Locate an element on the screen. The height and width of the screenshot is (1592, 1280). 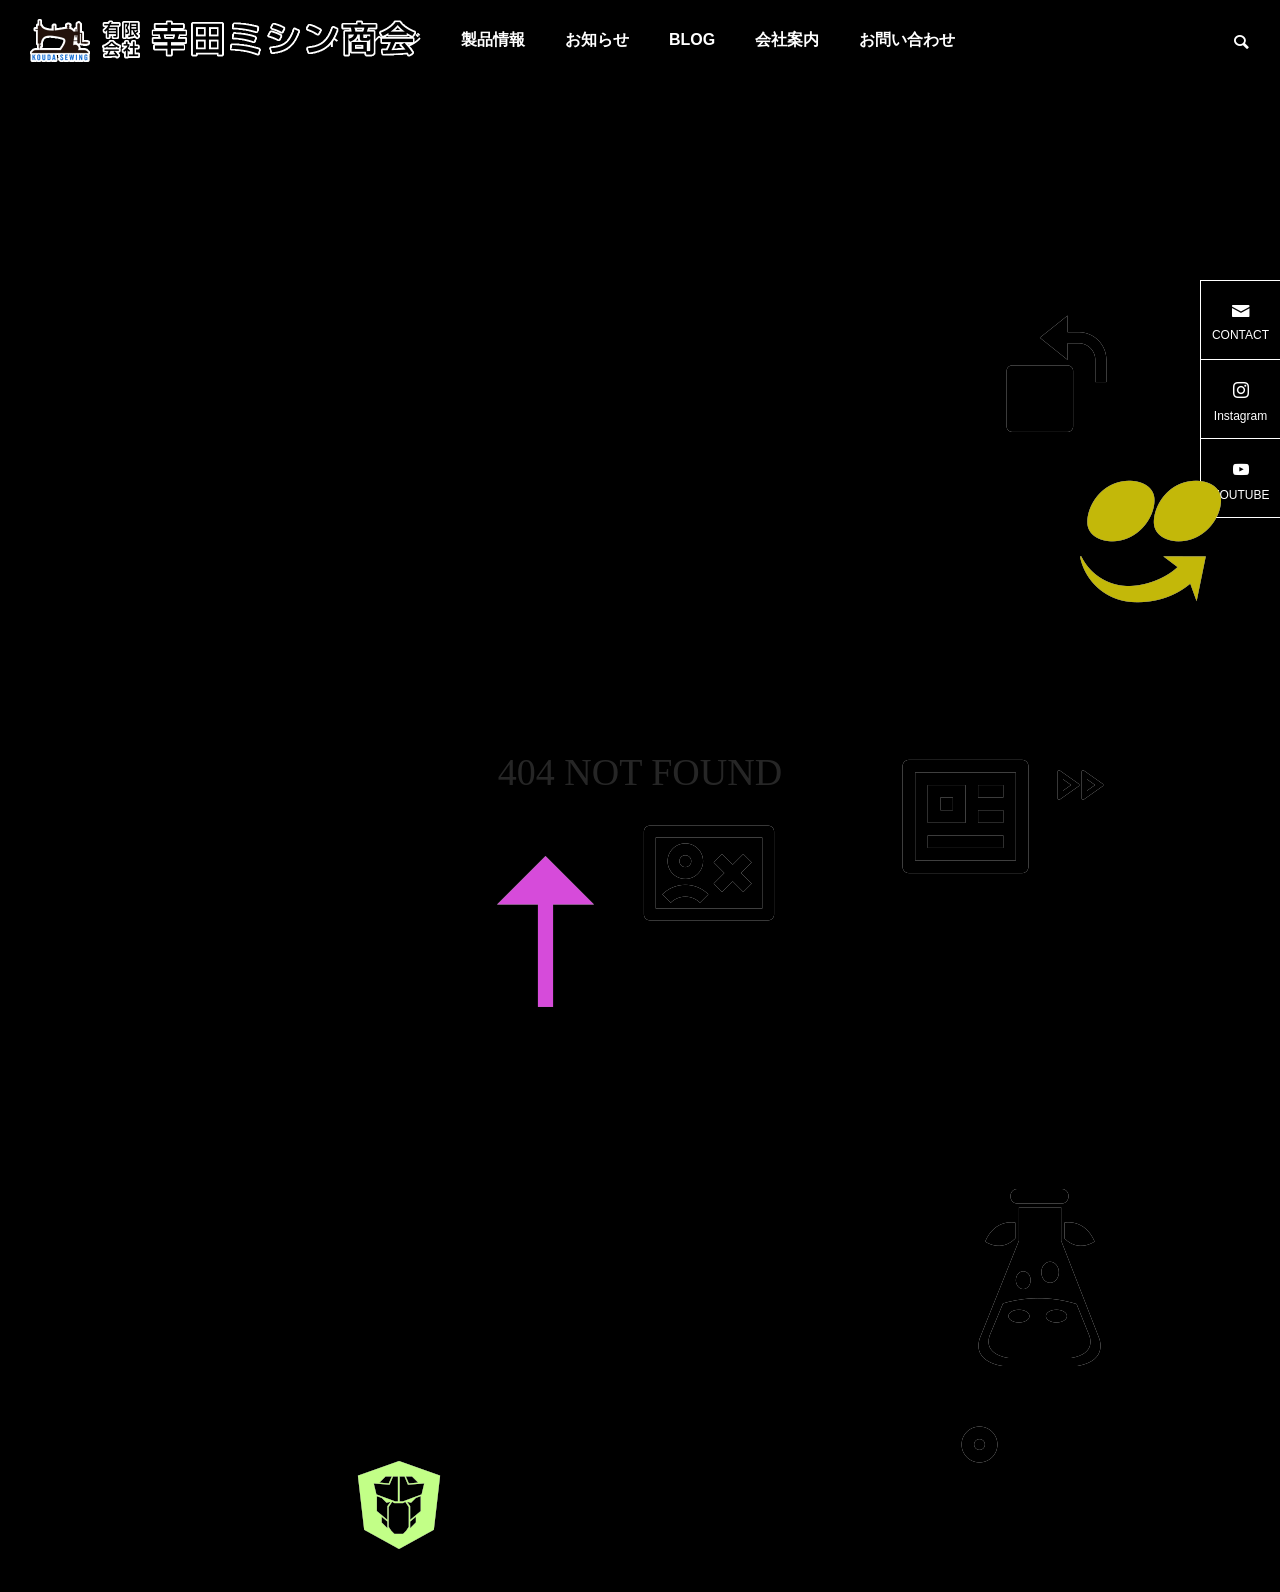
start recording audio or video is located at coordinates (979, 1444).